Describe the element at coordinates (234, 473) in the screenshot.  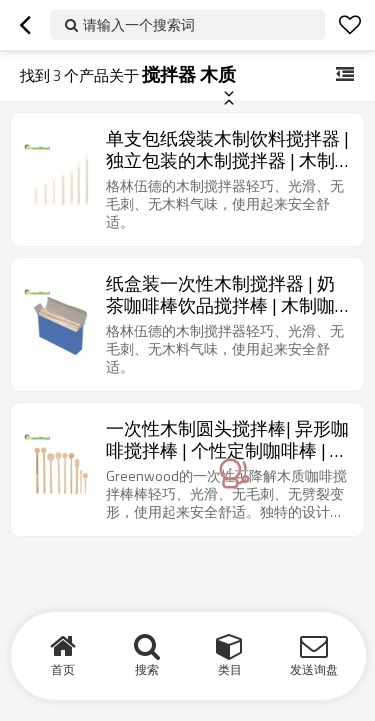
I see `trigger an alarm or alert` at that location.